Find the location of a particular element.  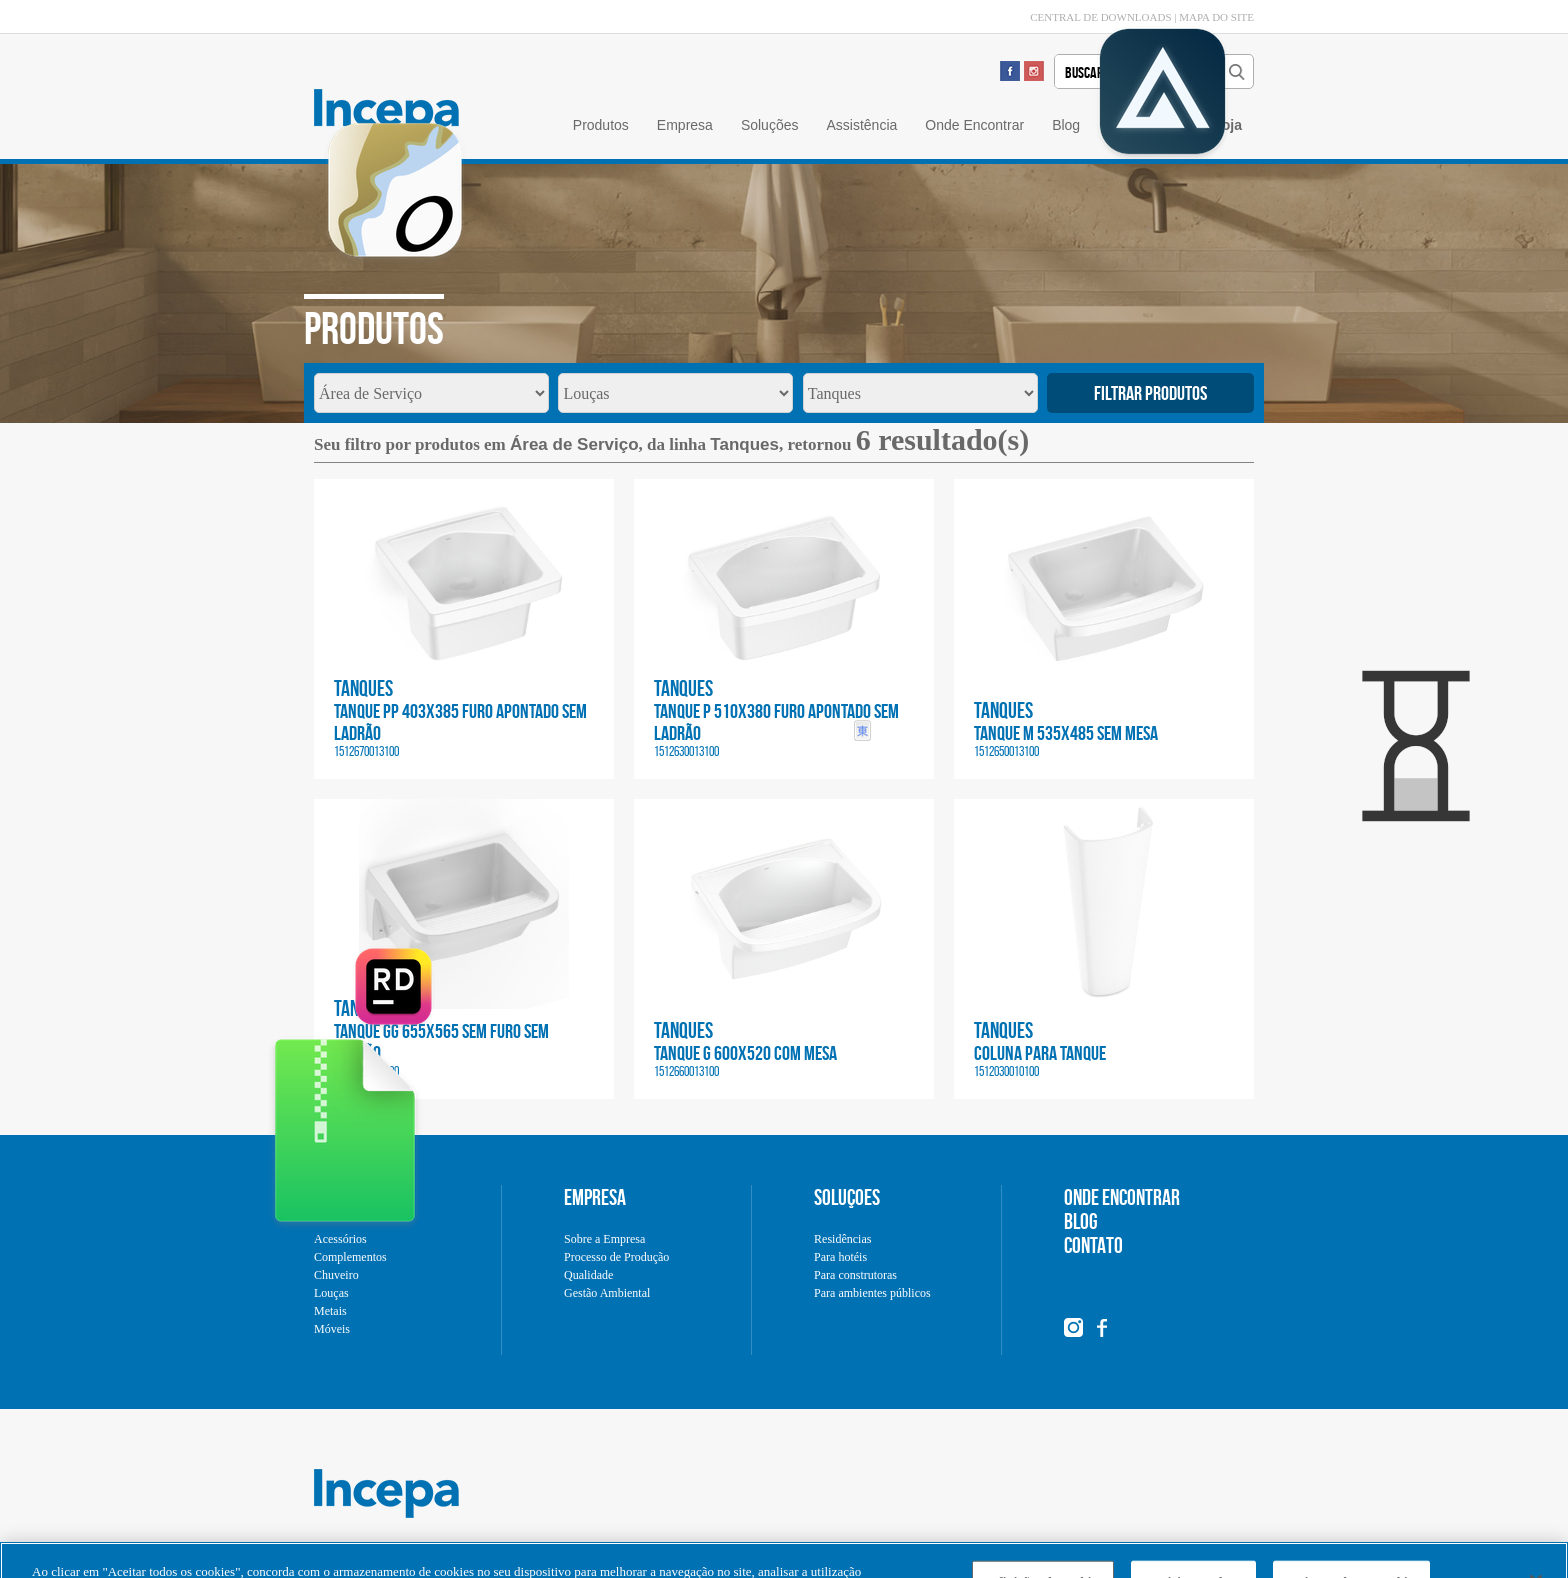

countdown timer or time remaining indicator is located at coordinates (1416, 746).